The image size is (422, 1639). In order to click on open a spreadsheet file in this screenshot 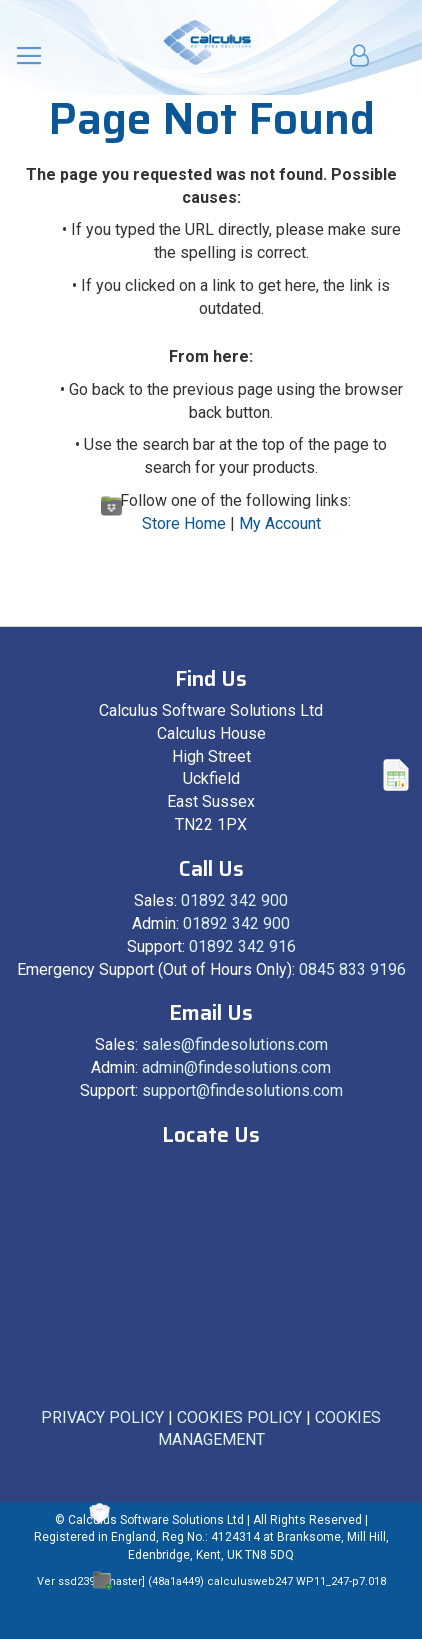, I will do `click(396, 775)`.